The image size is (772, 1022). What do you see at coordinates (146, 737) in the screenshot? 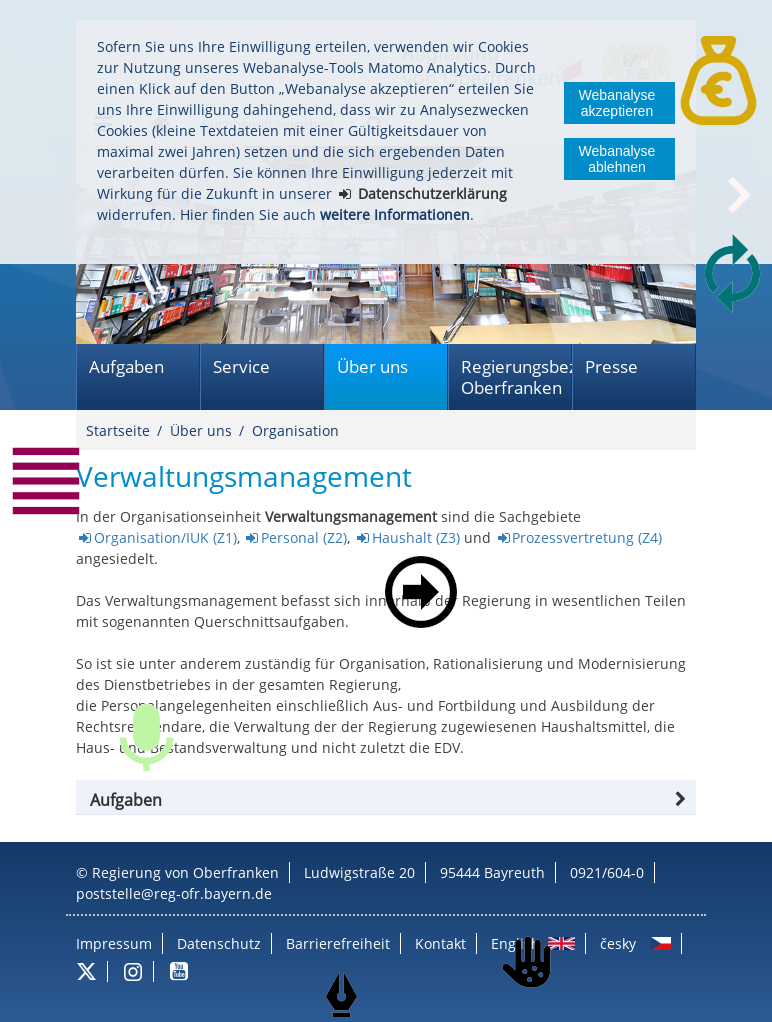
I see `tap to start voice input` at bounding box center [146, 737].